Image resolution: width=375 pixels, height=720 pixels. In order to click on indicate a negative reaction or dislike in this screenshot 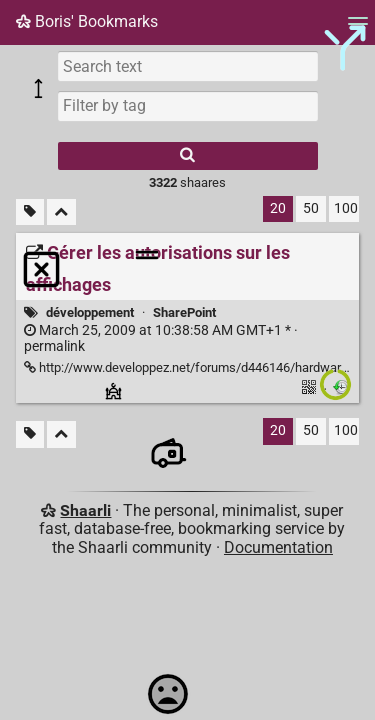, I will do `click(168, 694)`.